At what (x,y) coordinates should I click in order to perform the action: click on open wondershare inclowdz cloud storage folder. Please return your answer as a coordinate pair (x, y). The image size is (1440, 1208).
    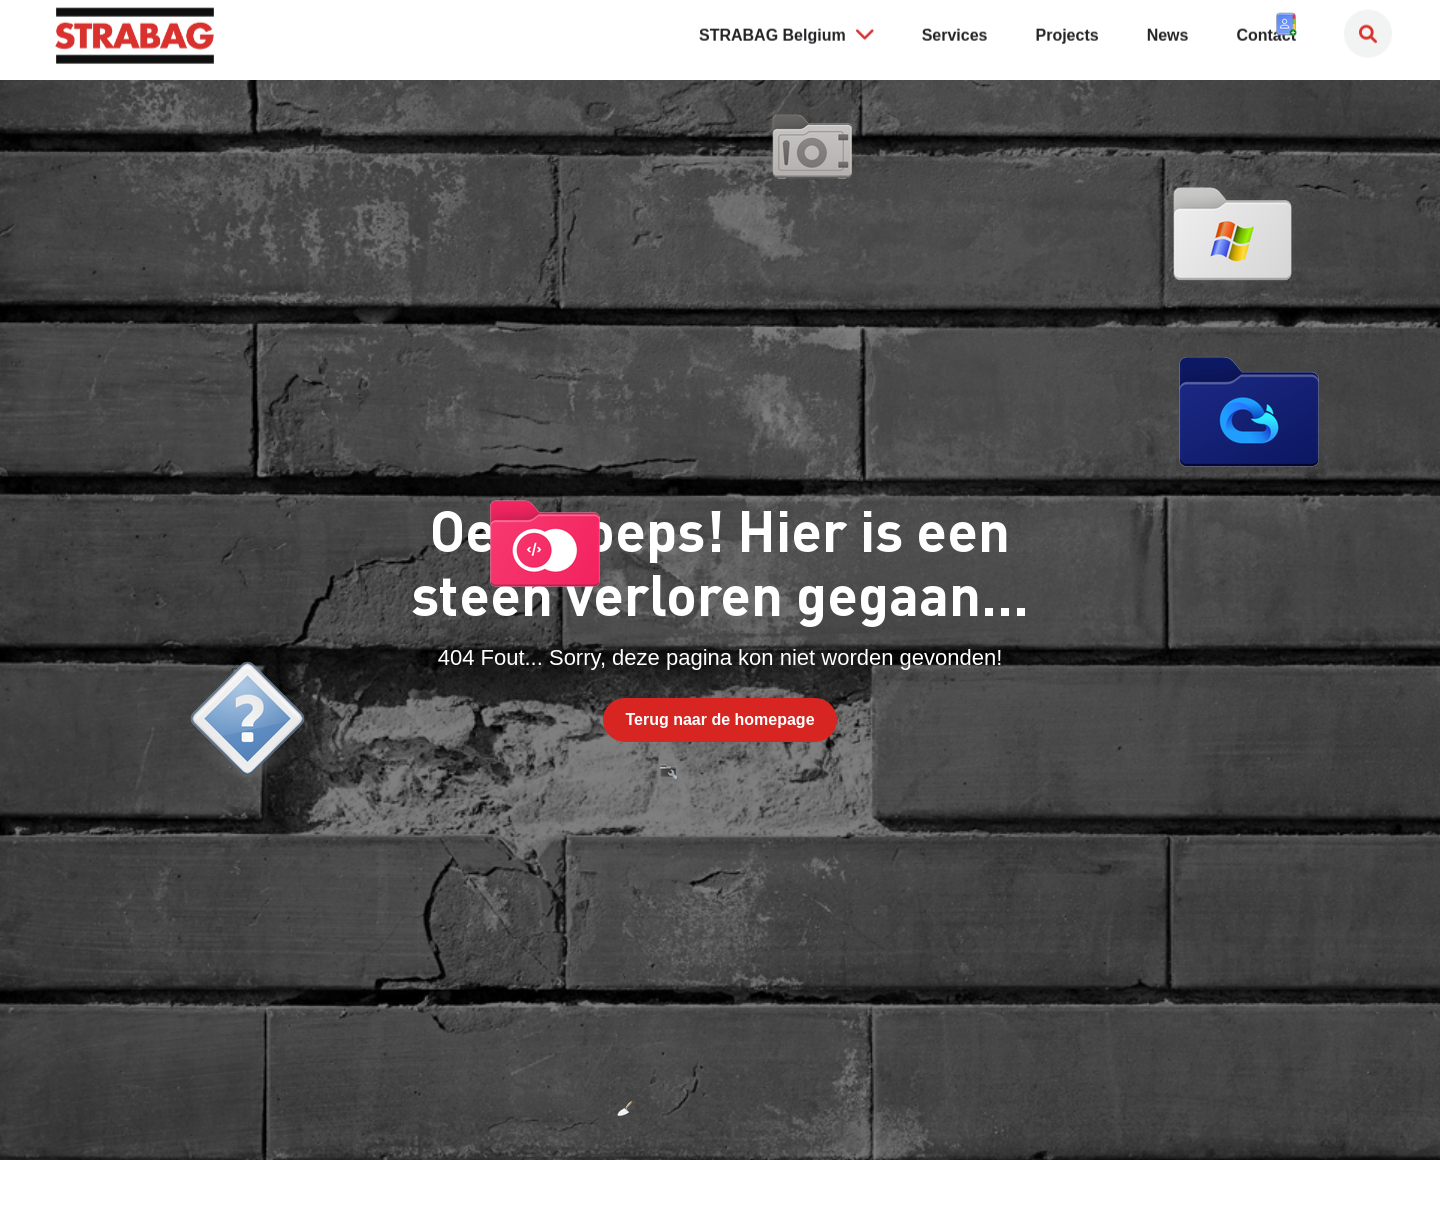
    Looking at the image, I should click on (1248, 415).